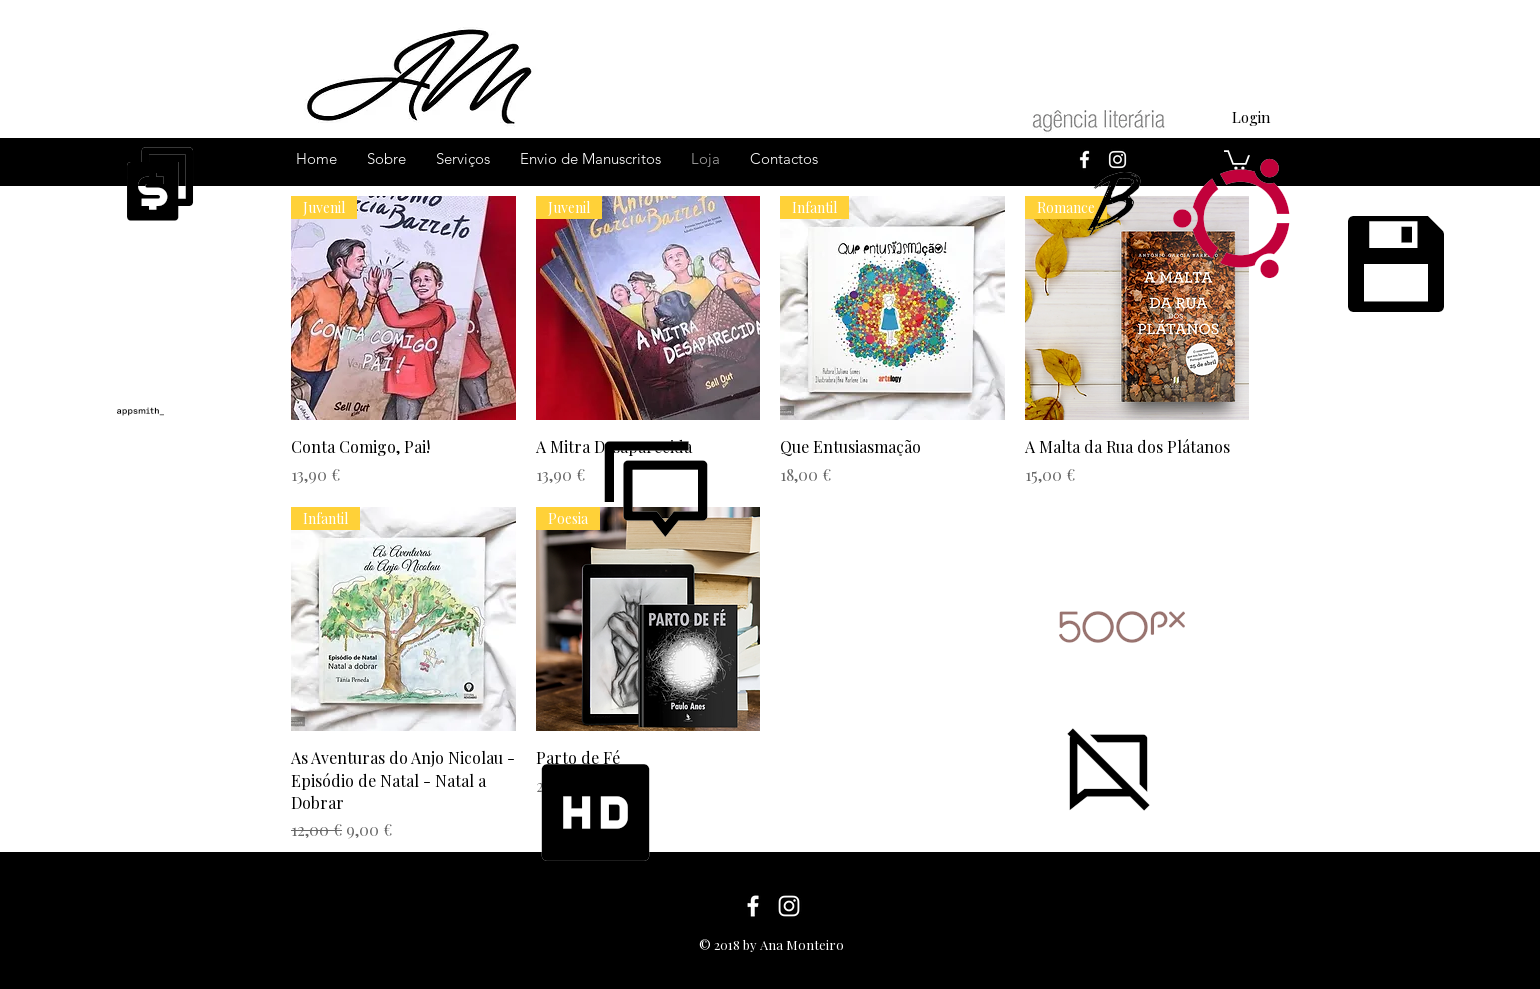 Image resolution: width=1540 pixels, height=989 pixels. Describe the element at coordinates (1108, 769) in the screenshot. I see `disable chat or messaging` at that location.